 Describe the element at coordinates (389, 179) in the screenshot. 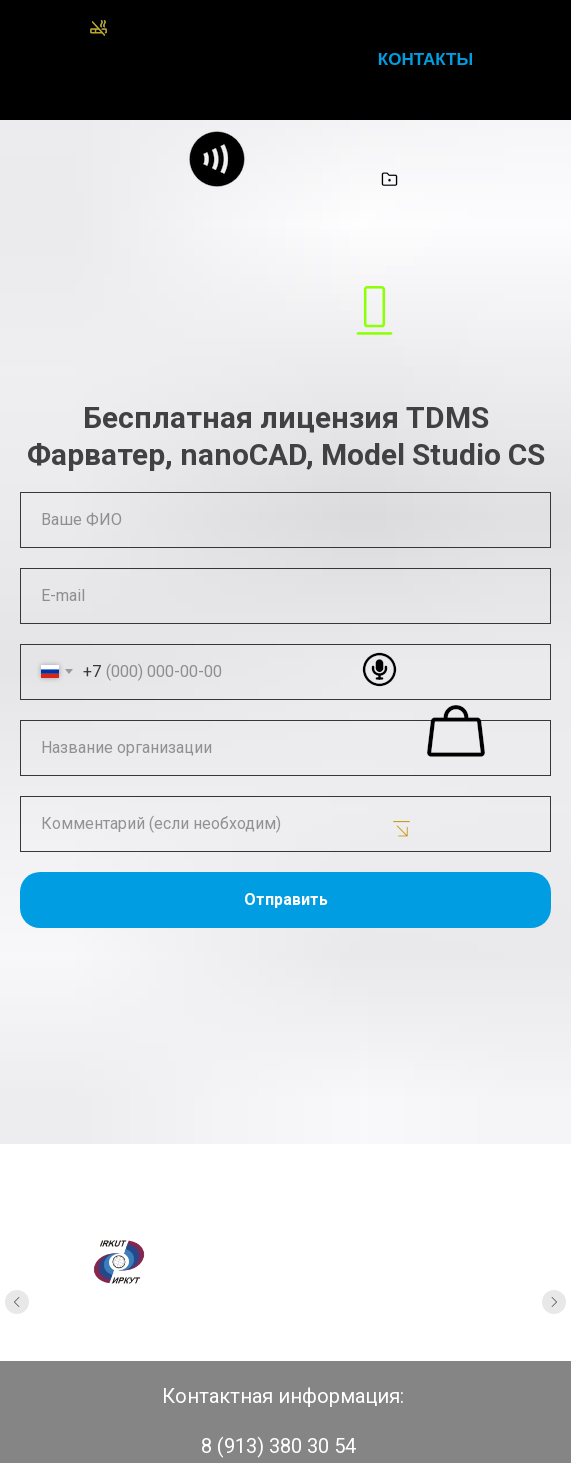

I see `folder with new or unread content` at that location.